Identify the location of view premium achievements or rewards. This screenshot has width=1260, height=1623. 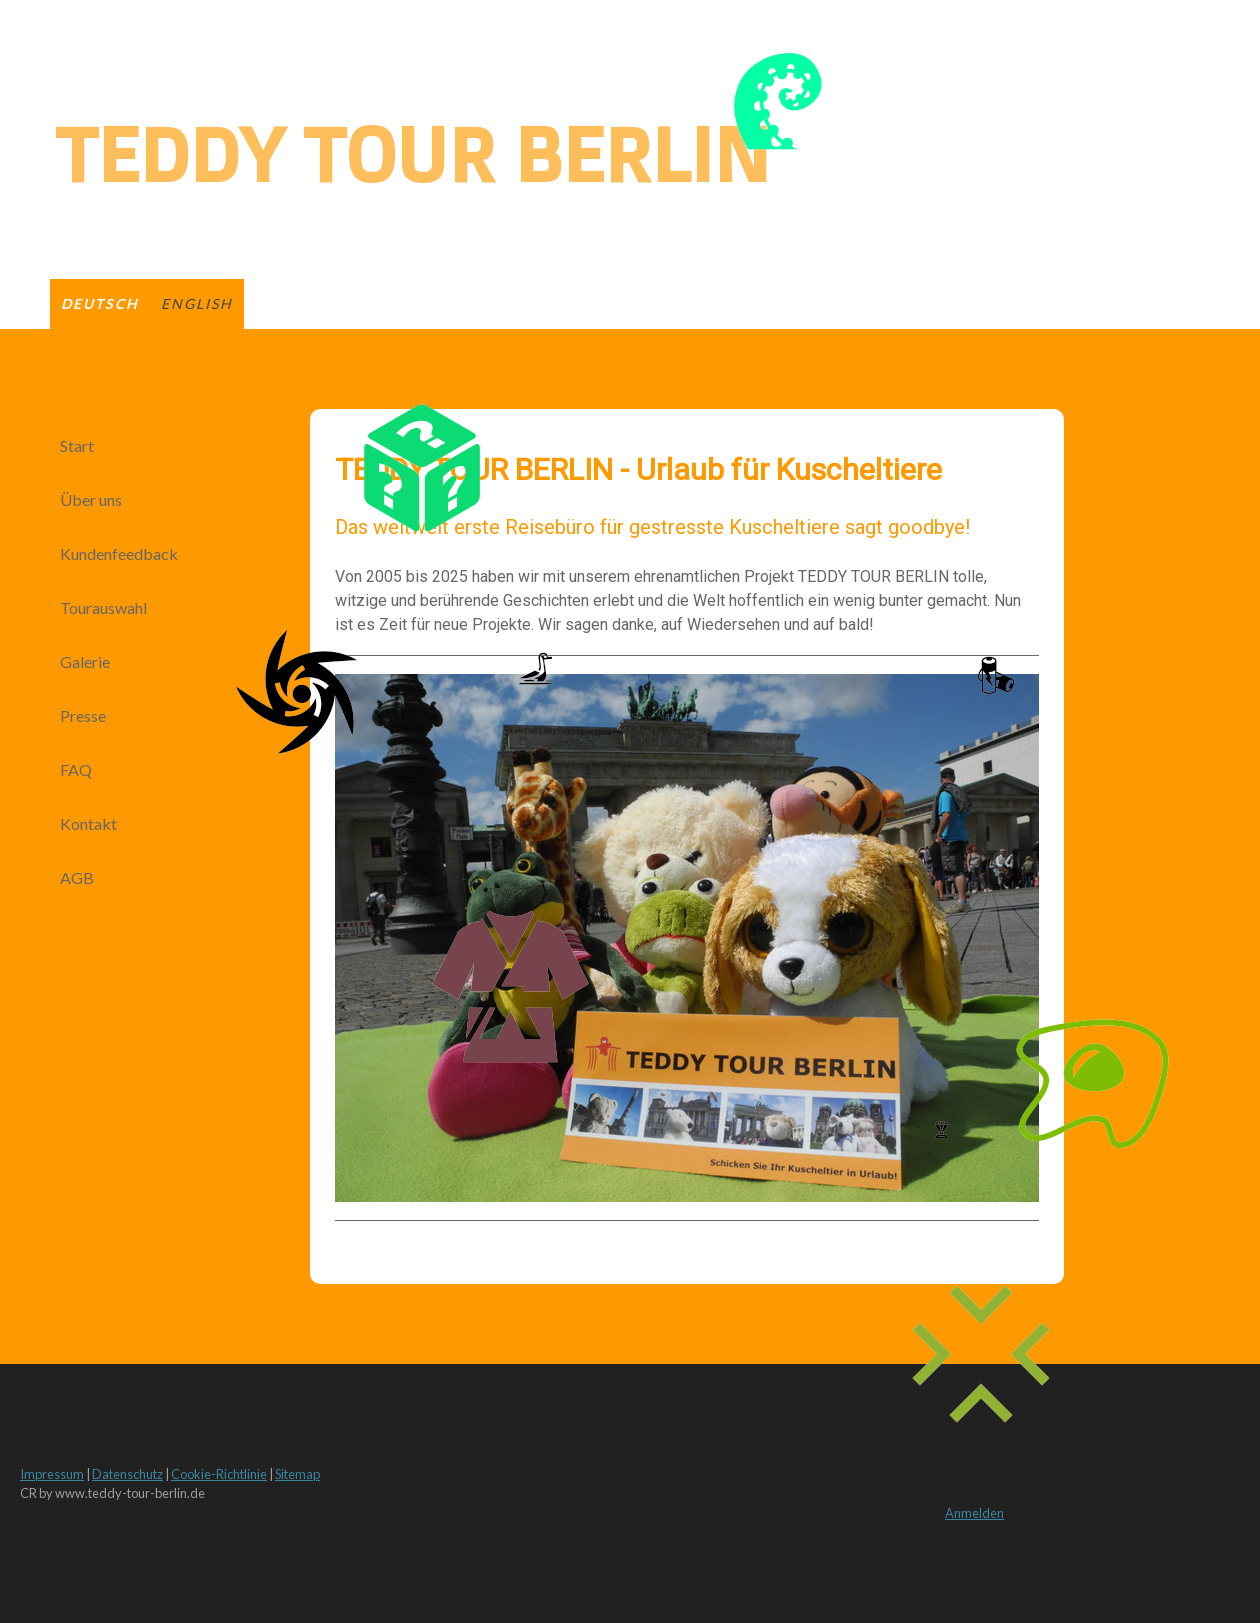
(941, 1129).